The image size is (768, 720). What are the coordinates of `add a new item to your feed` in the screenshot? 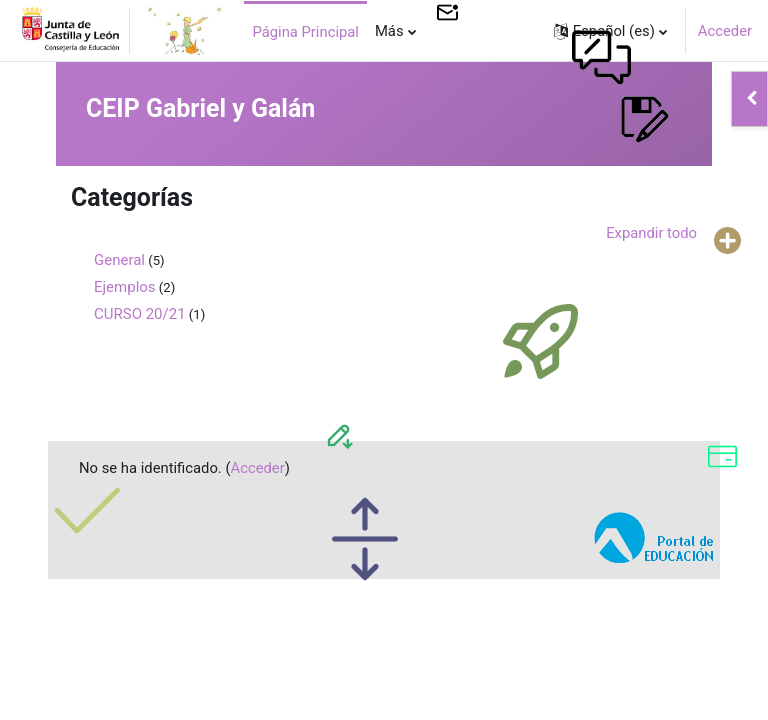 It's located at (727, 240).